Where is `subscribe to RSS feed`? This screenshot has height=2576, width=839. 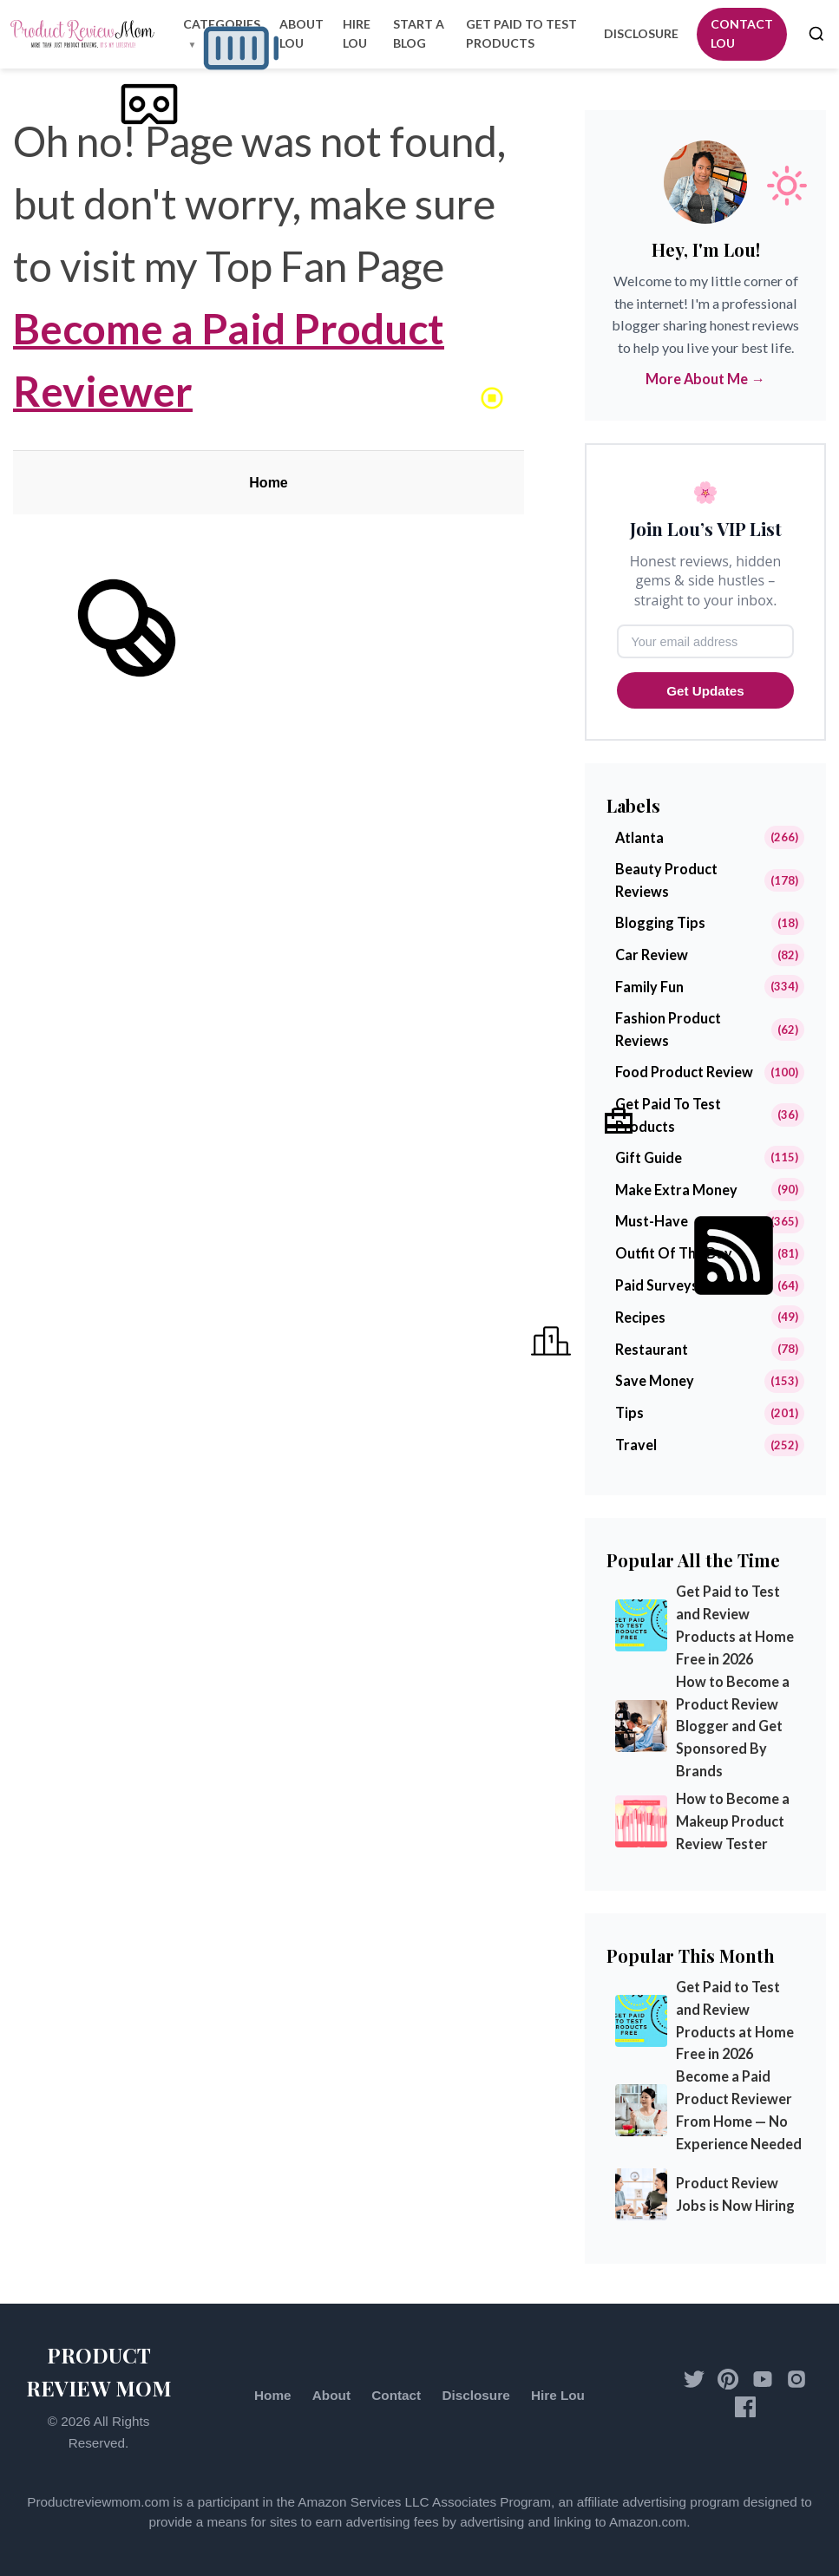
subscribe to RSS feed is located at coordinates (733, 1255).